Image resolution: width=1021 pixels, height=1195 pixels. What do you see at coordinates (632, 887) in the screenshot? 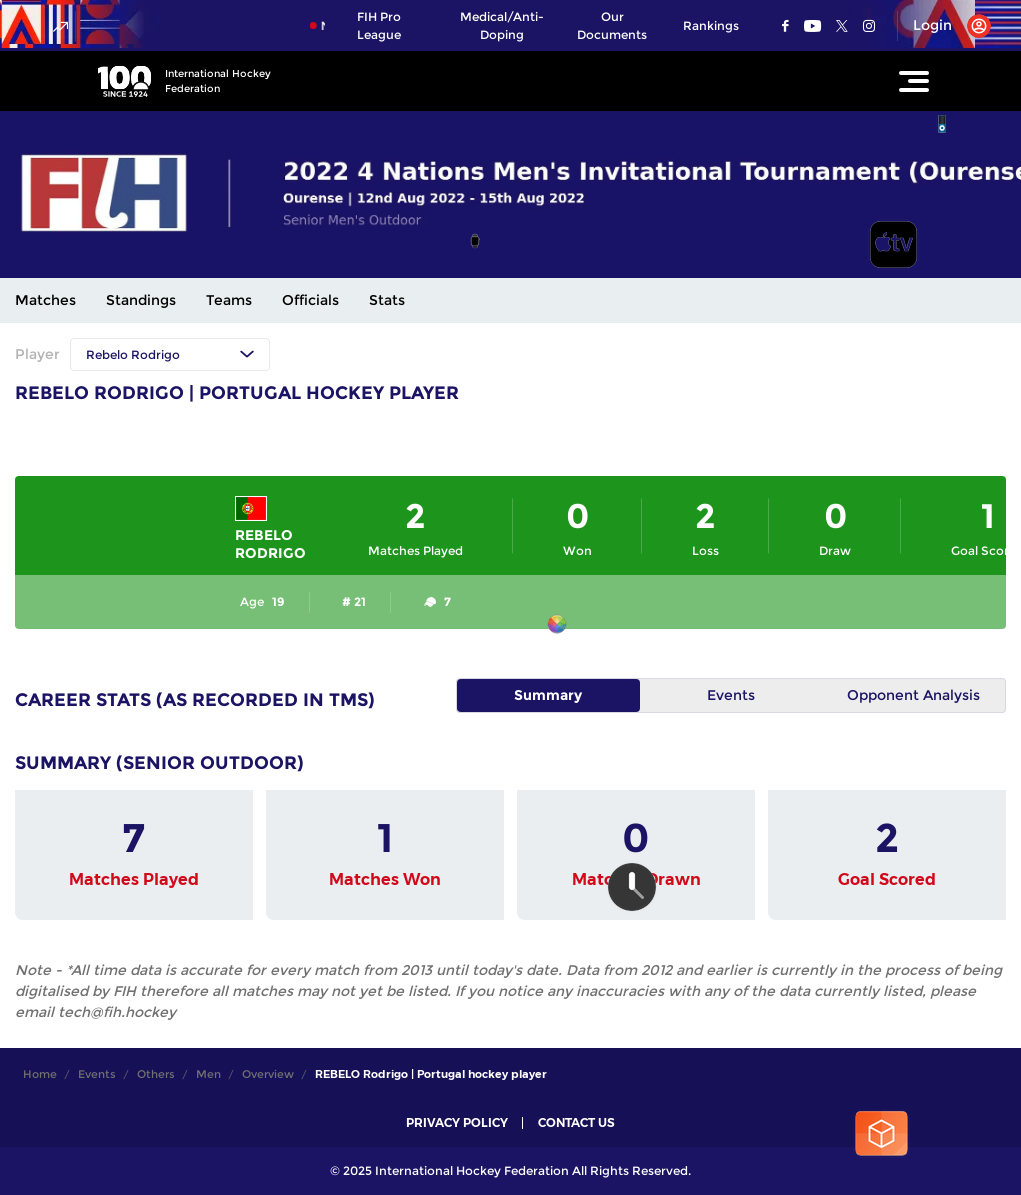
I see `indicates urgent or time-sensitive status` at bounding box center [632, 887].